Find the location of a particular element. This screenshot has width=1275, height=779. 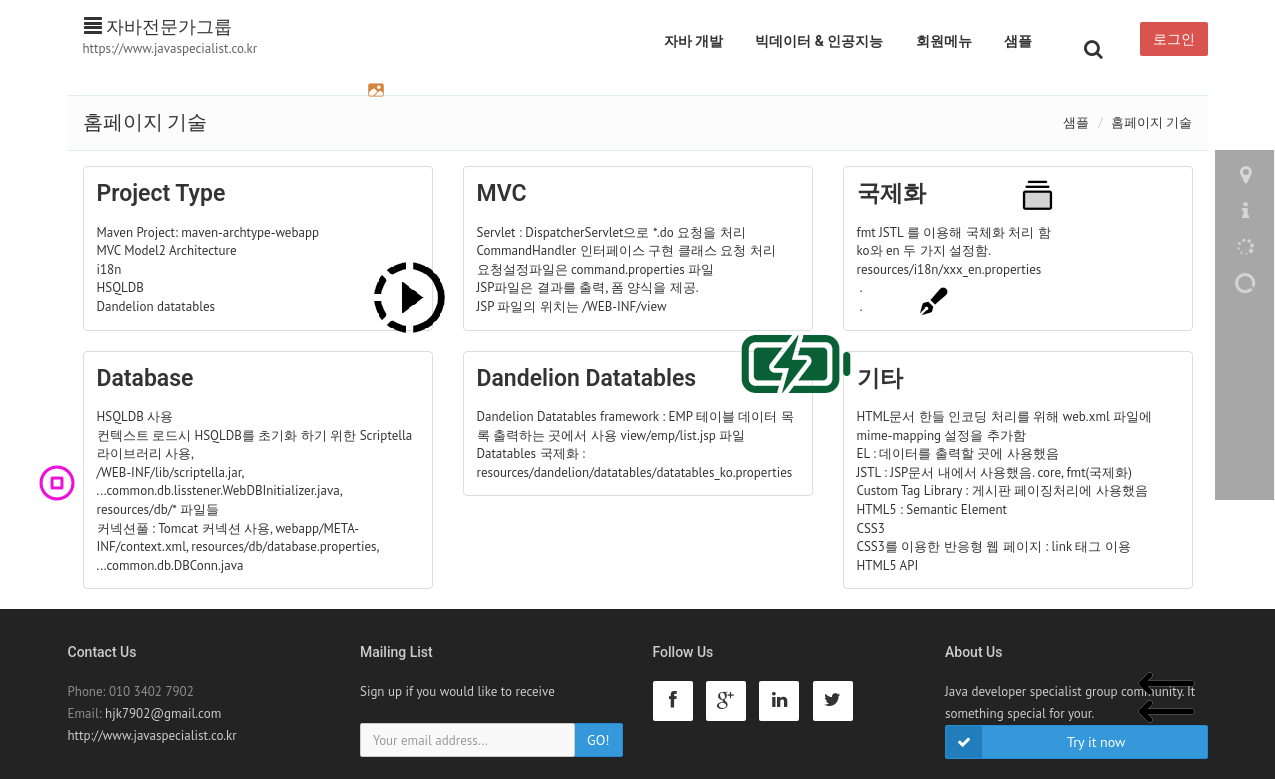

enable slow motion video recording is located at coordinates (409, 297).